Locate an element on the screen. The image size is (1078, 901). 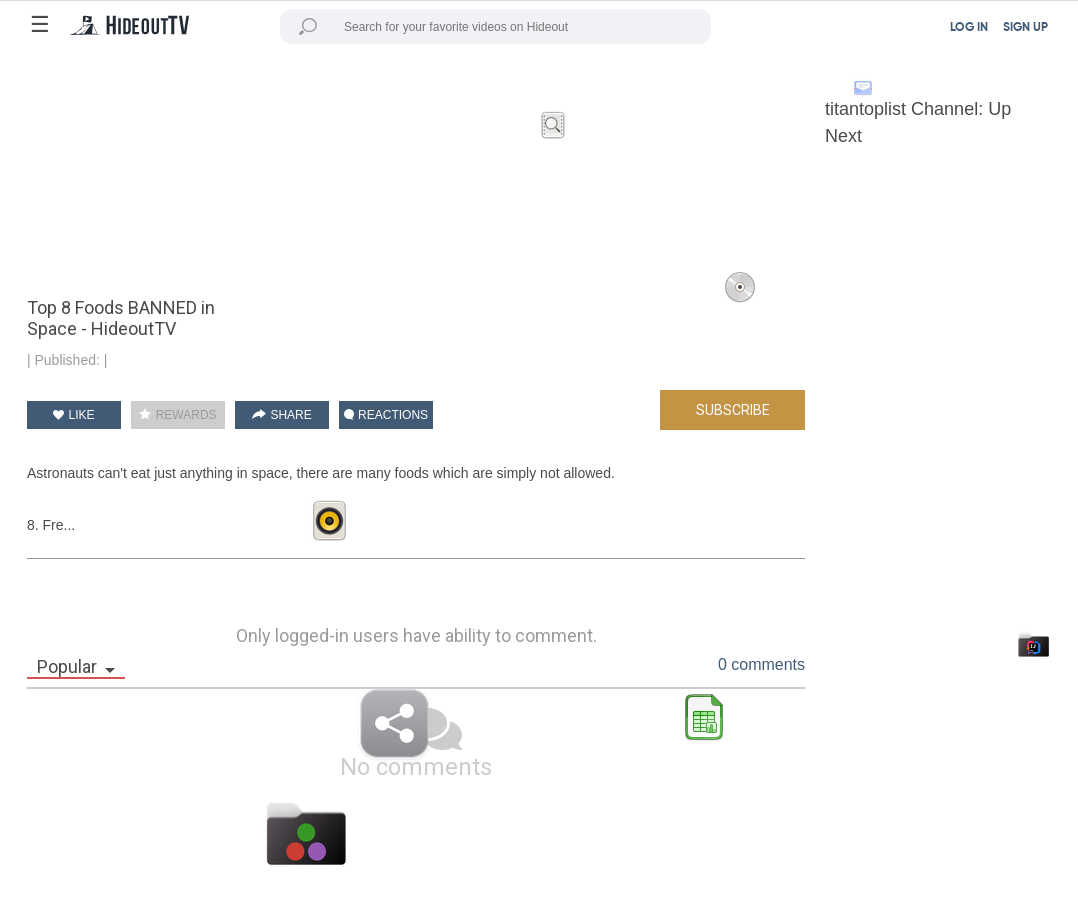
audio CD or music disc detected is located at coordinates (740, 287).